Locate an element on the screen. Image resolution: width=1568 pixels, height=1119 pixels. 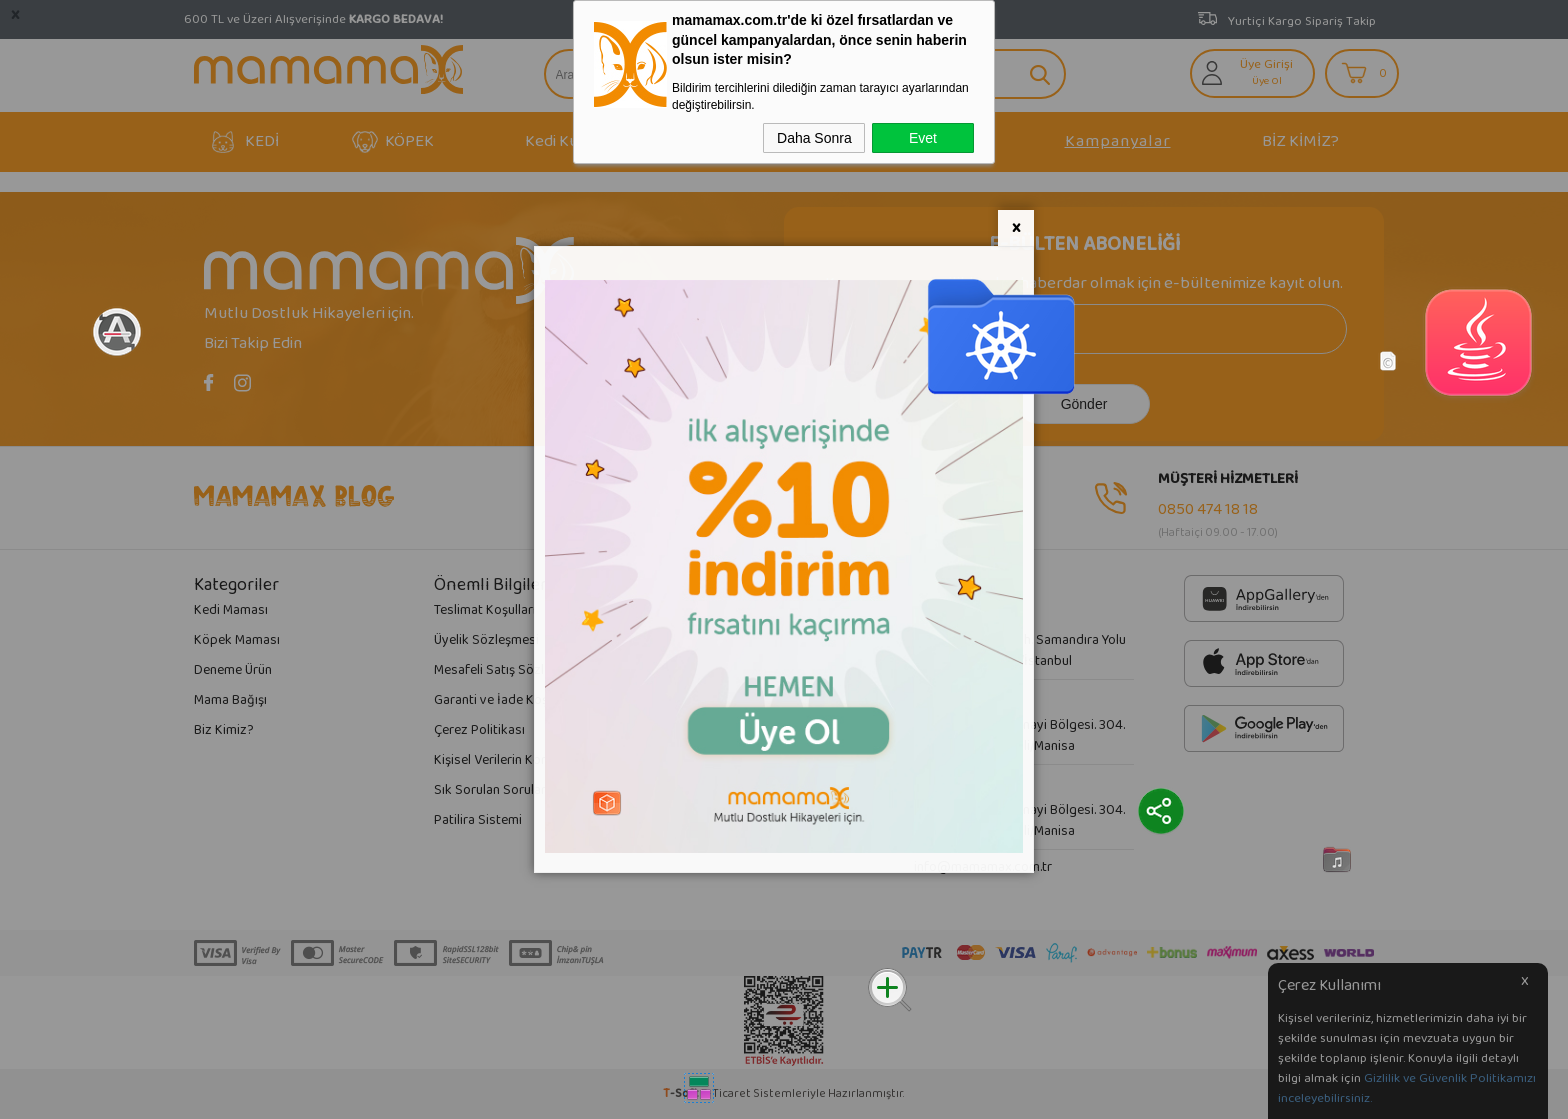
indicates a shared file or folder is located at coordinates (1161, 811).